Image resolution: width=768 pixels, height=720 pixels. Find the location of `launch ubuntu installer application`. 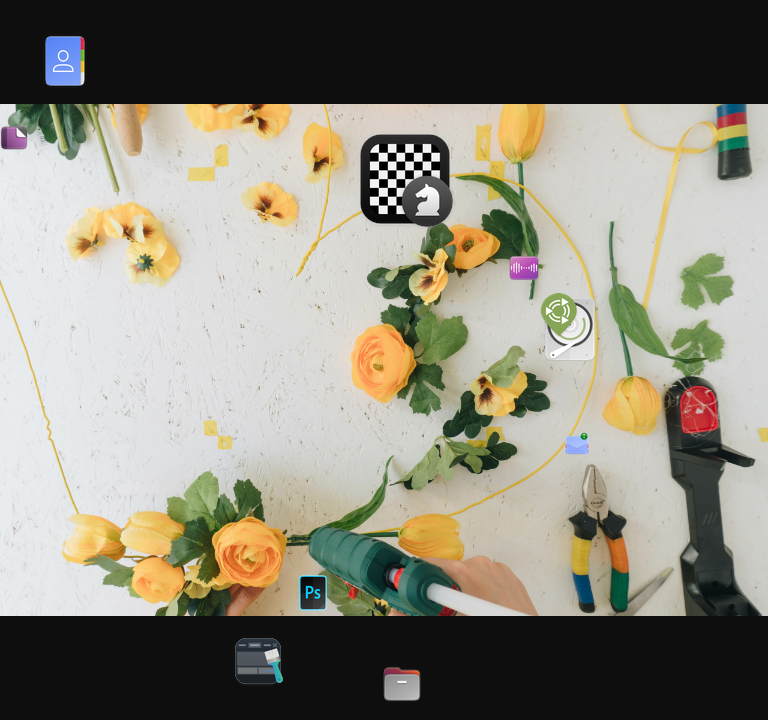

launch ubuntu installer application is located at coordinates (570, 329).